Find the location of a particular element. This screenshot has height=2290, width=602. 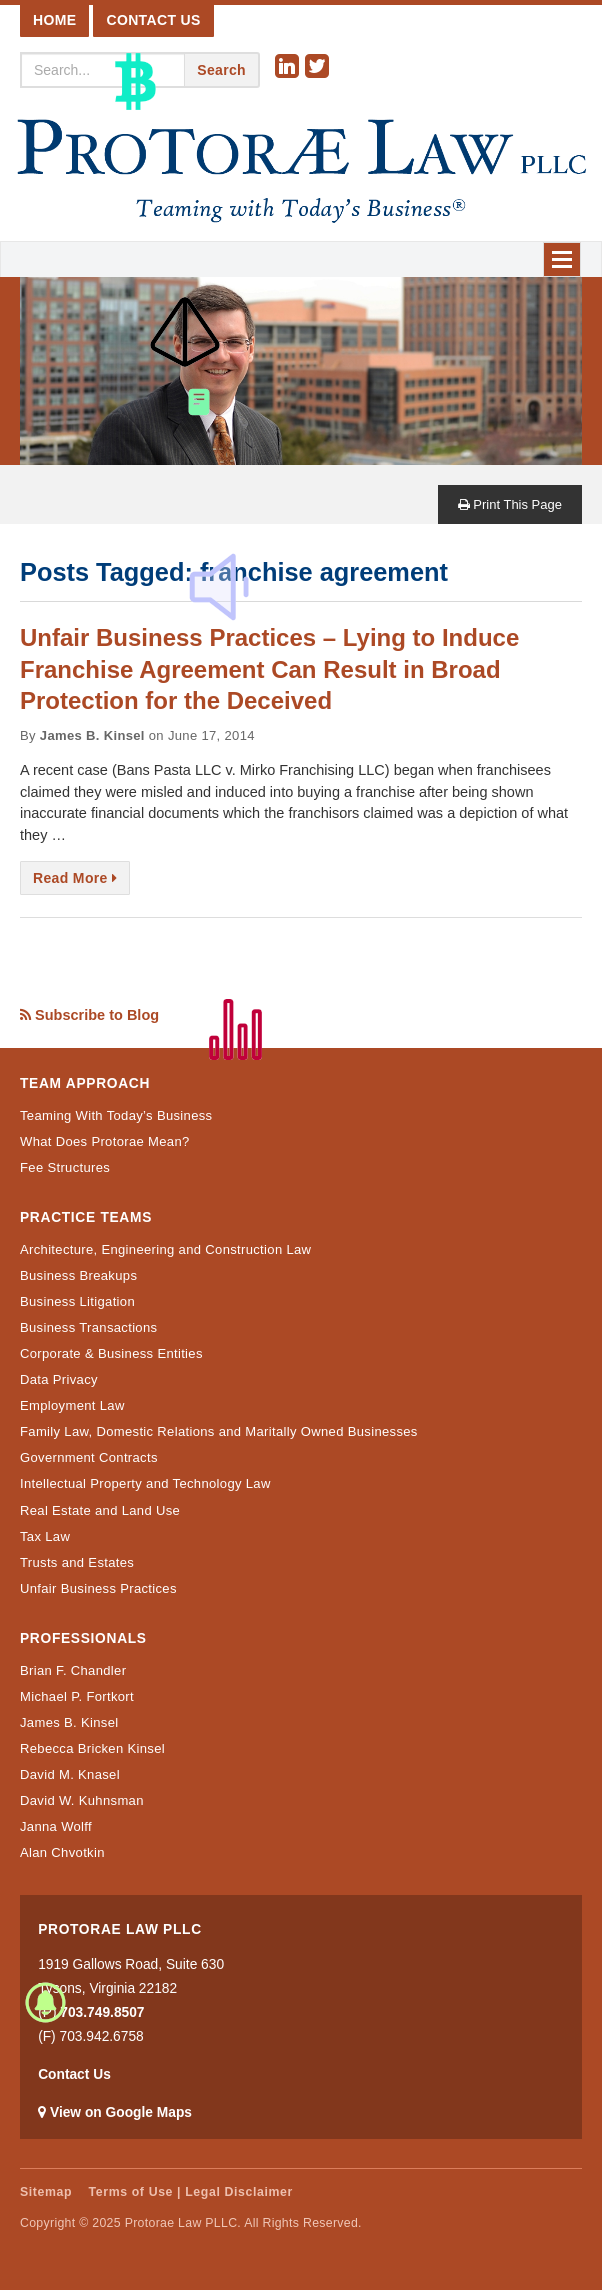

open reader mode for distraction-free viewing is located at coordinates (199, 402).